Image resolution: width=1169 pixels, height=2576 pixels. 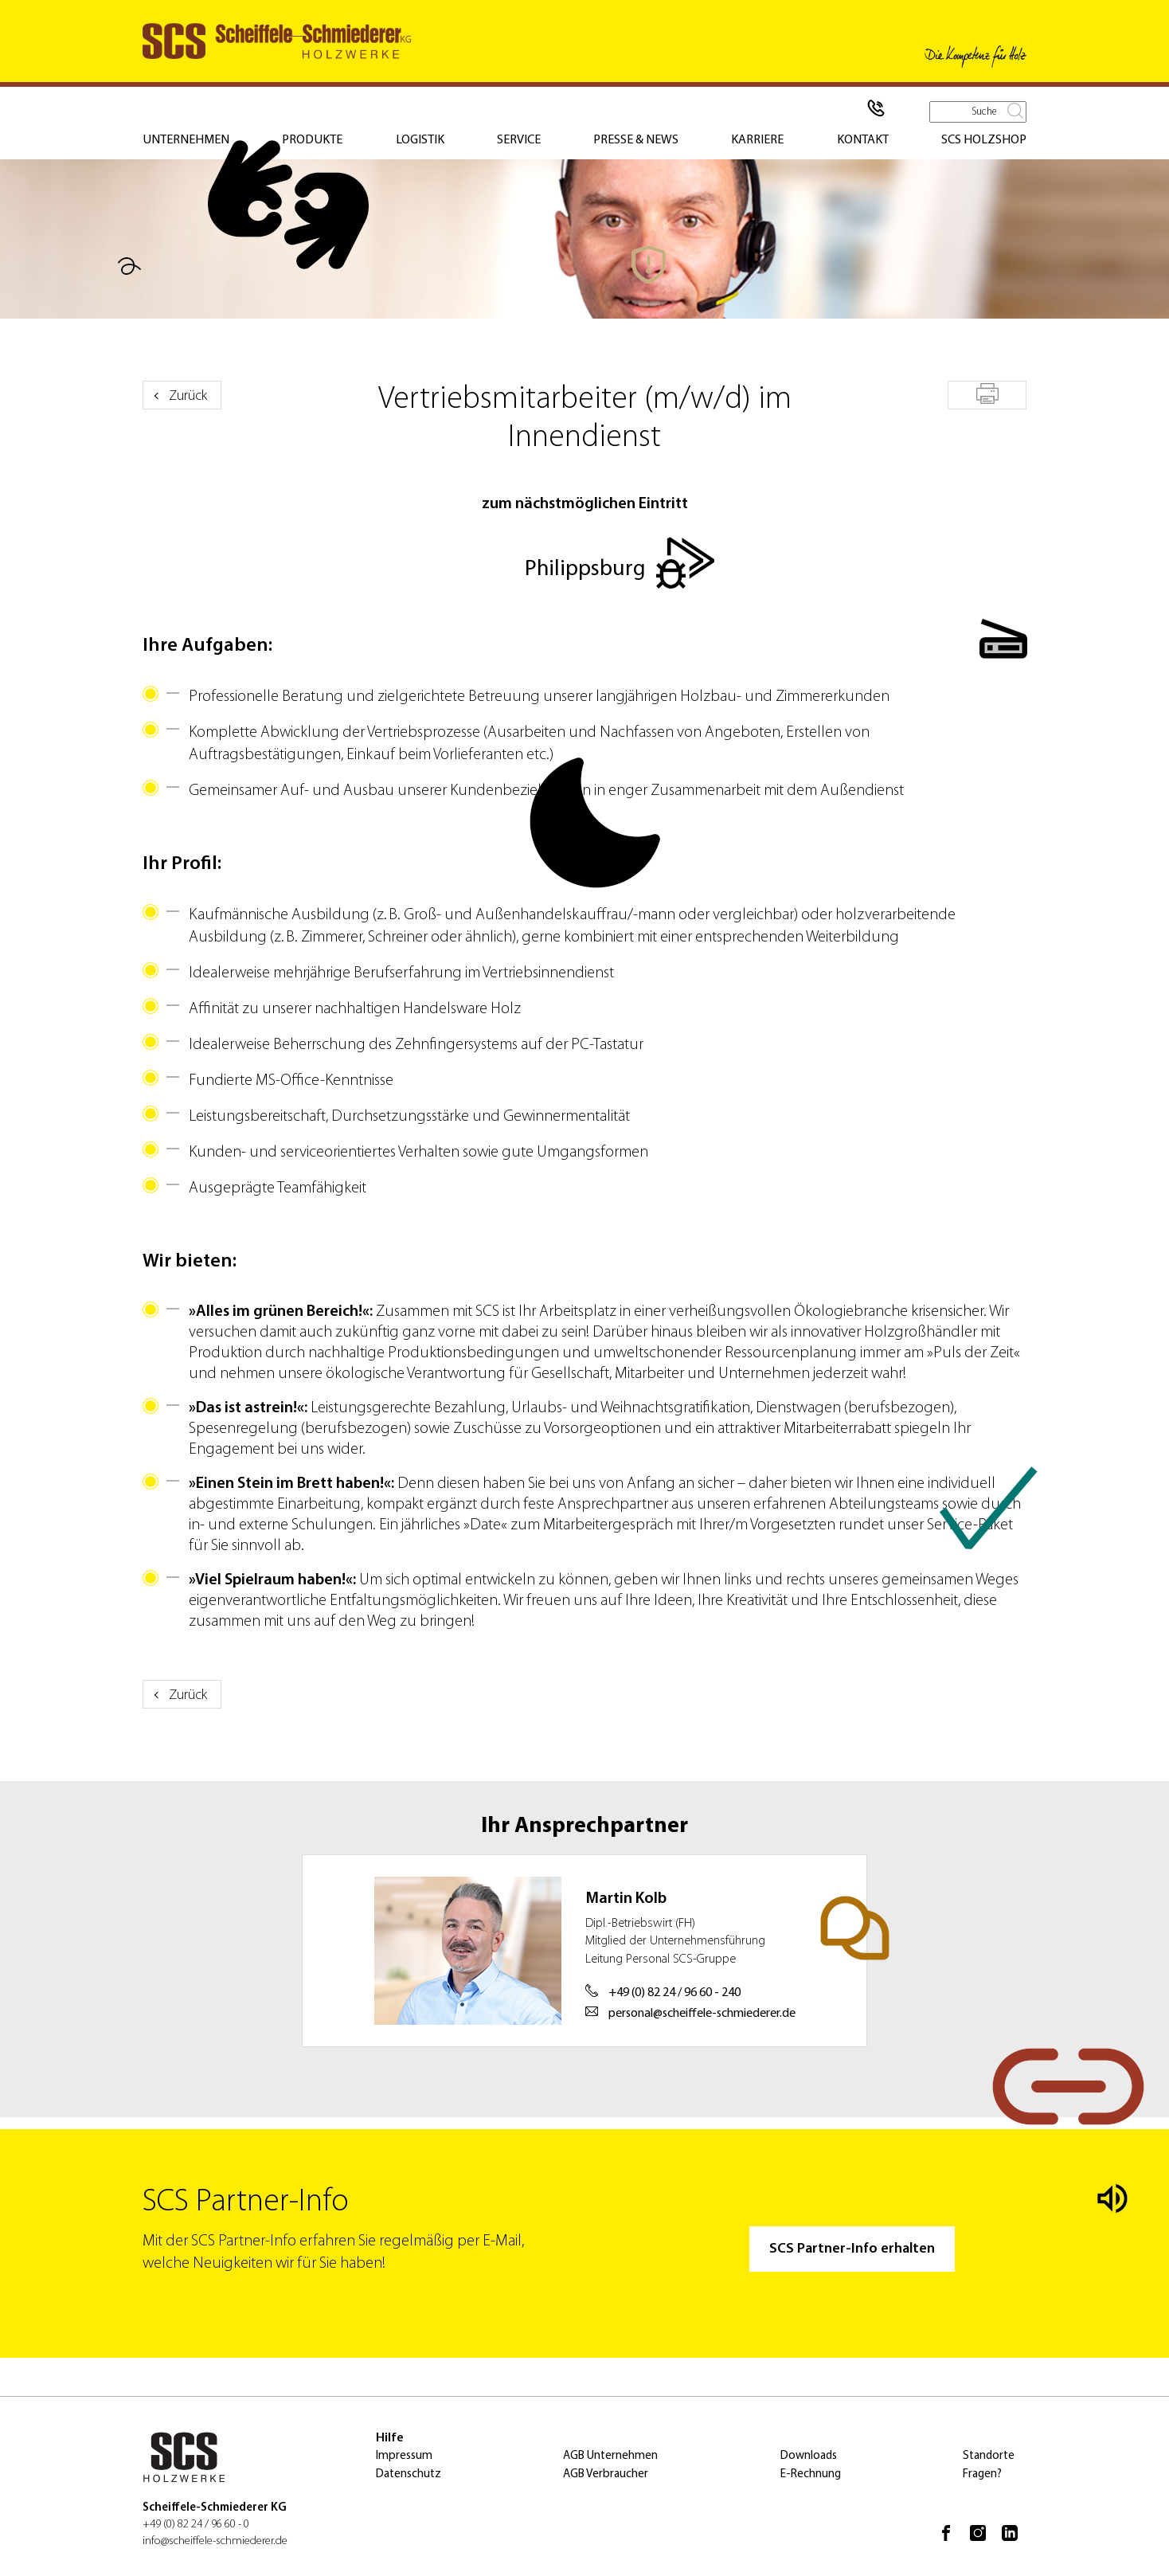 What do you see at coordinates (1003, 637) in the screenshot?
I see `scan a document or image` at bounding box center [1003, 637].